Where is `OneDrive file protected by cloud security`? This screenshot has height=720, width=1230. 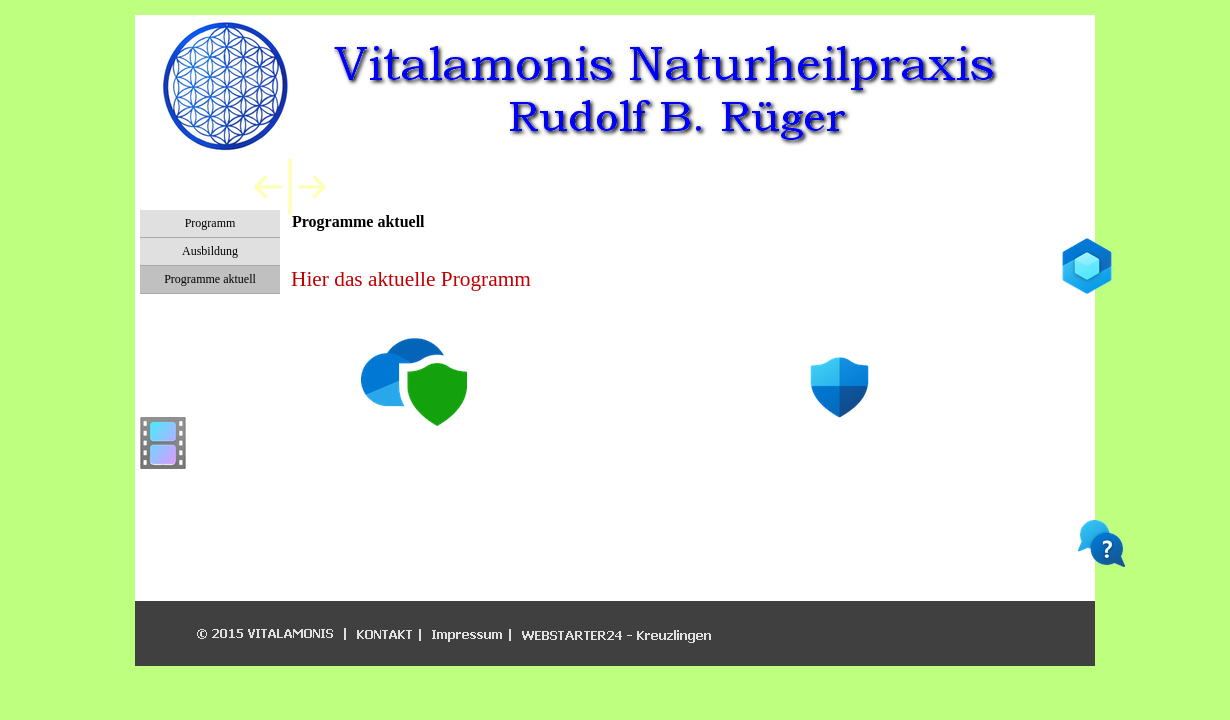
OneDrive file protected by cloud security is located at coordinates (414, 373).